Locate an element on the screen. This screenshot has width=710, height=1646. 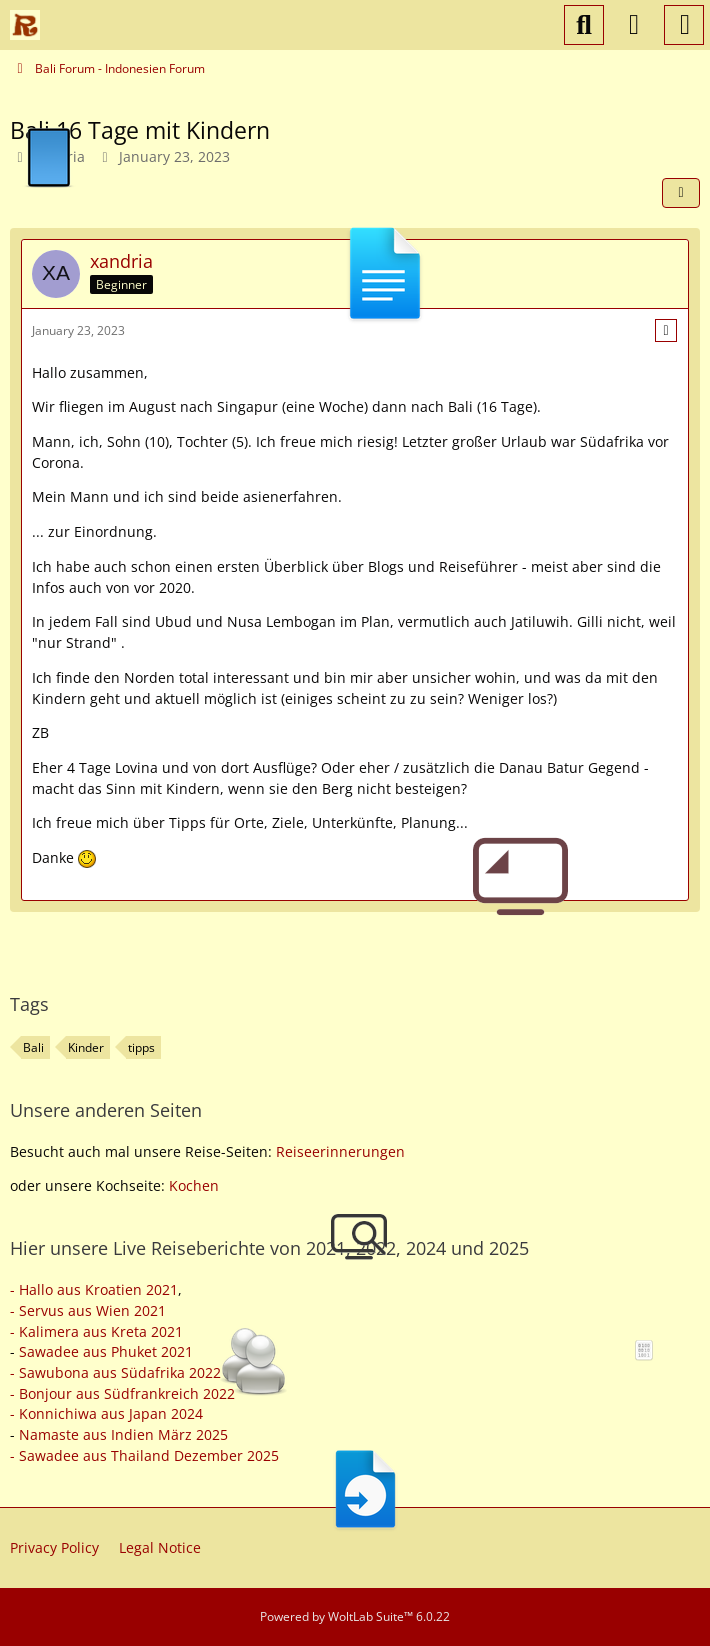
access system diagnostics settings is located at coordinates (359, 1235).